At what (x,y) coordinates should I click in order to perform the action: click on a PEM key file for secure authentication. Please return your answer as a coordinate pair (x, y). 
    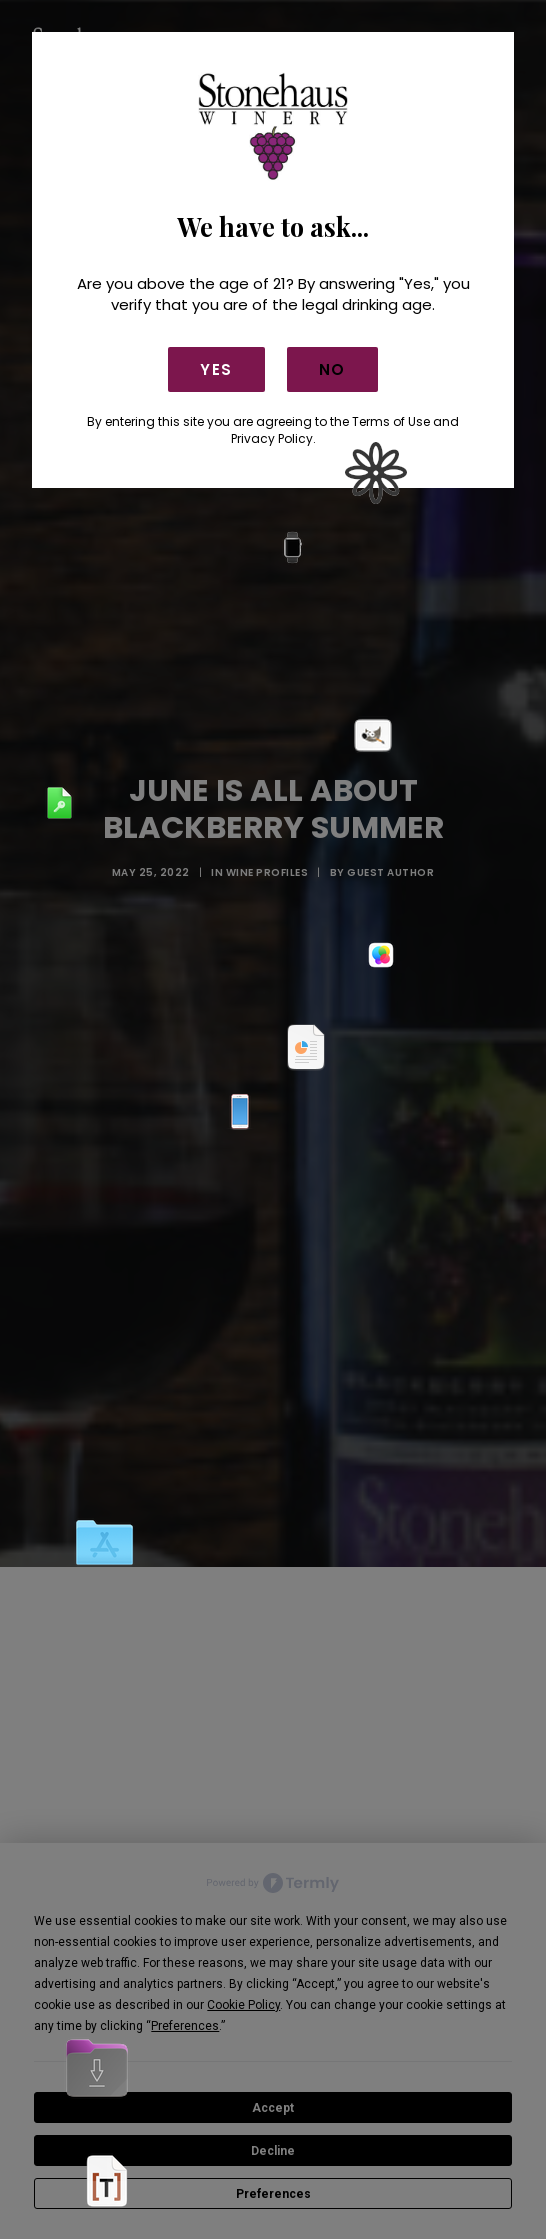
    Looking at the image, I should click on (59, 803).